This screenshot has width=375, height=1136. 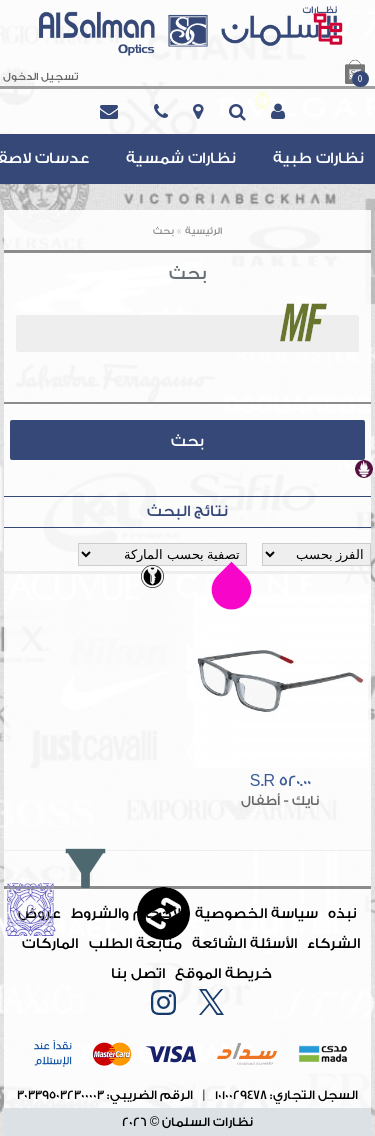 What do you see at coordinates (152, 576) in the screenshot?
I see `open keepassxc password manager` at bounding box center [152, 576].